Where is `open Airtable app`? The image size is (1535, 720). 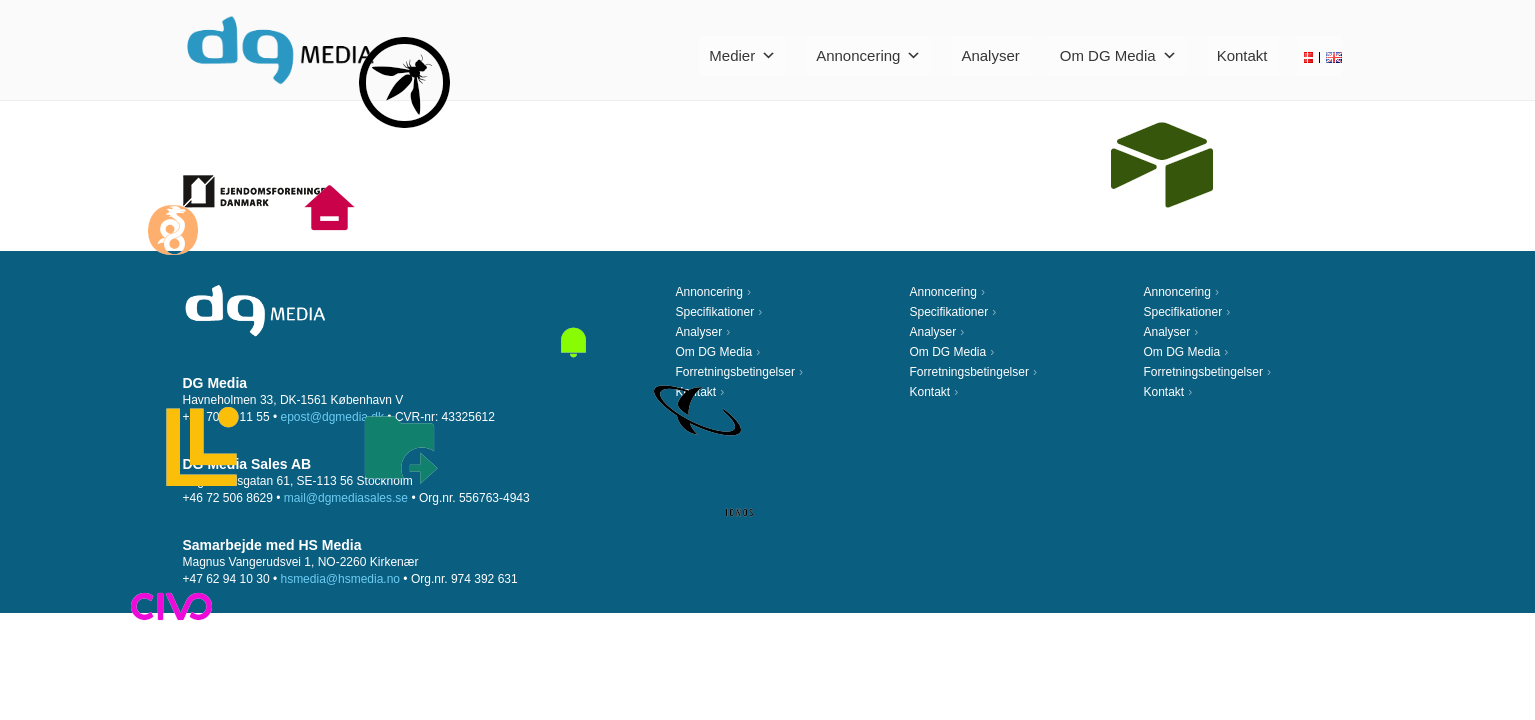 open Airtable app is located at coordinates (1162, 165).